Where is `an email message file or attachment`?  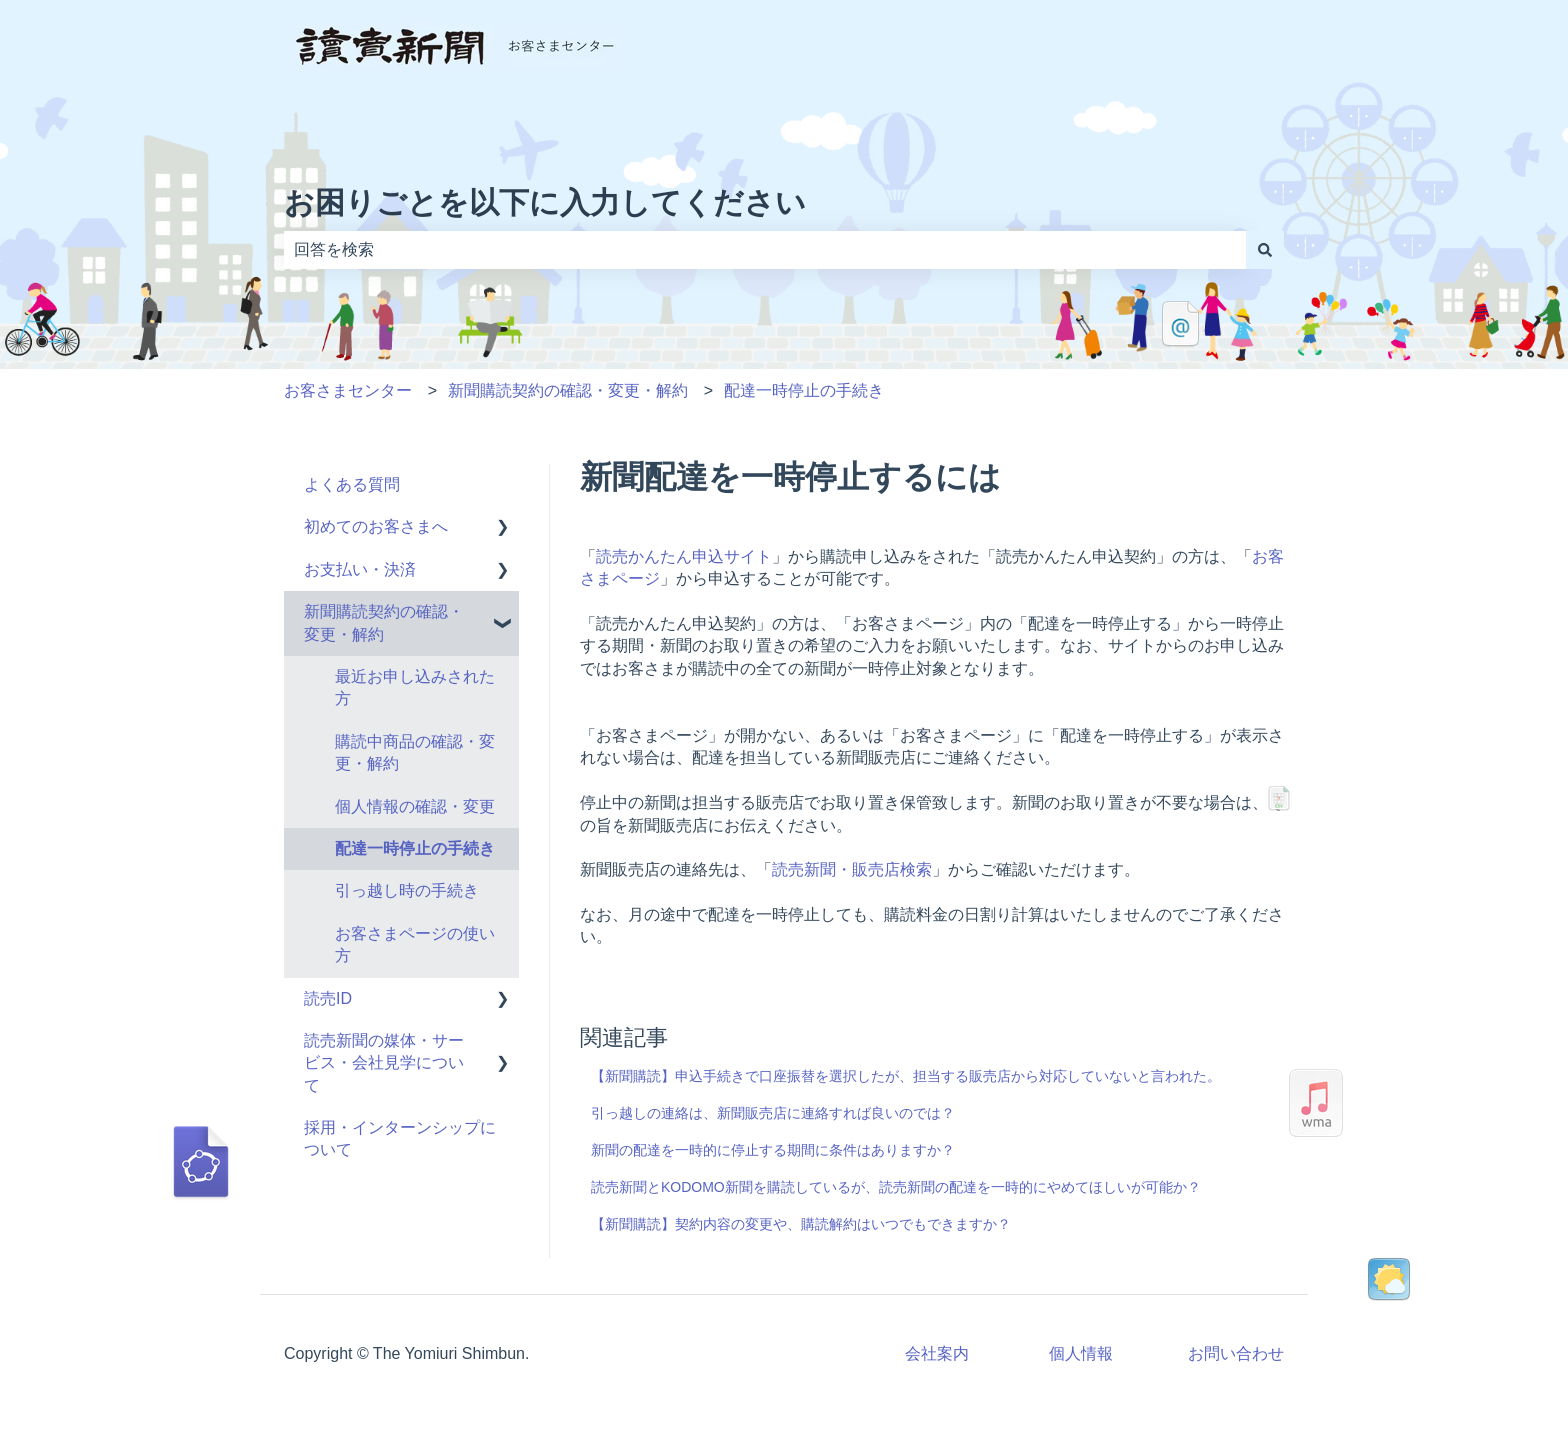
an email message file or attachment is located at coordinates (1180, 323).